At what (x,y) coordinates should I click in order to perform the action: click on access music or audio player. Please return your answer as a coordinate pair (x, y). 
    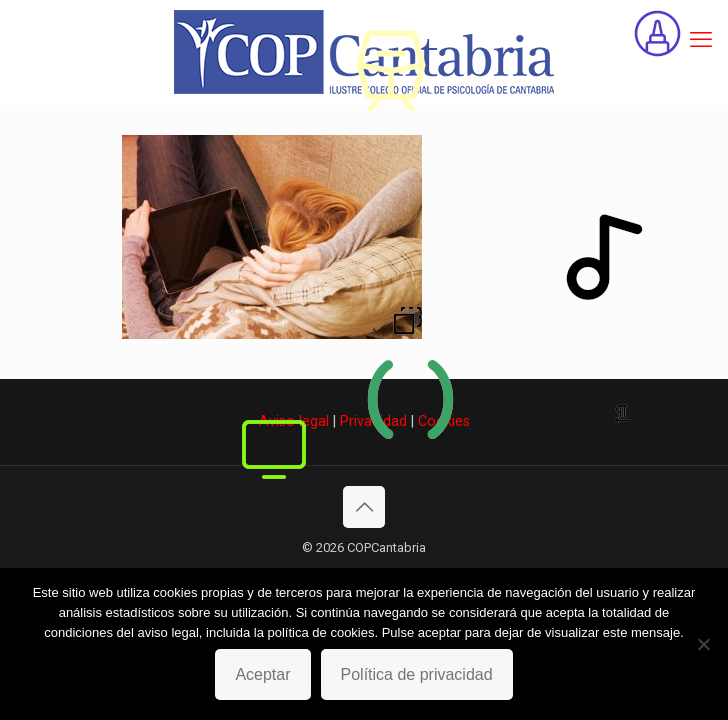
    Looking at the image, I should click on (604, 255).